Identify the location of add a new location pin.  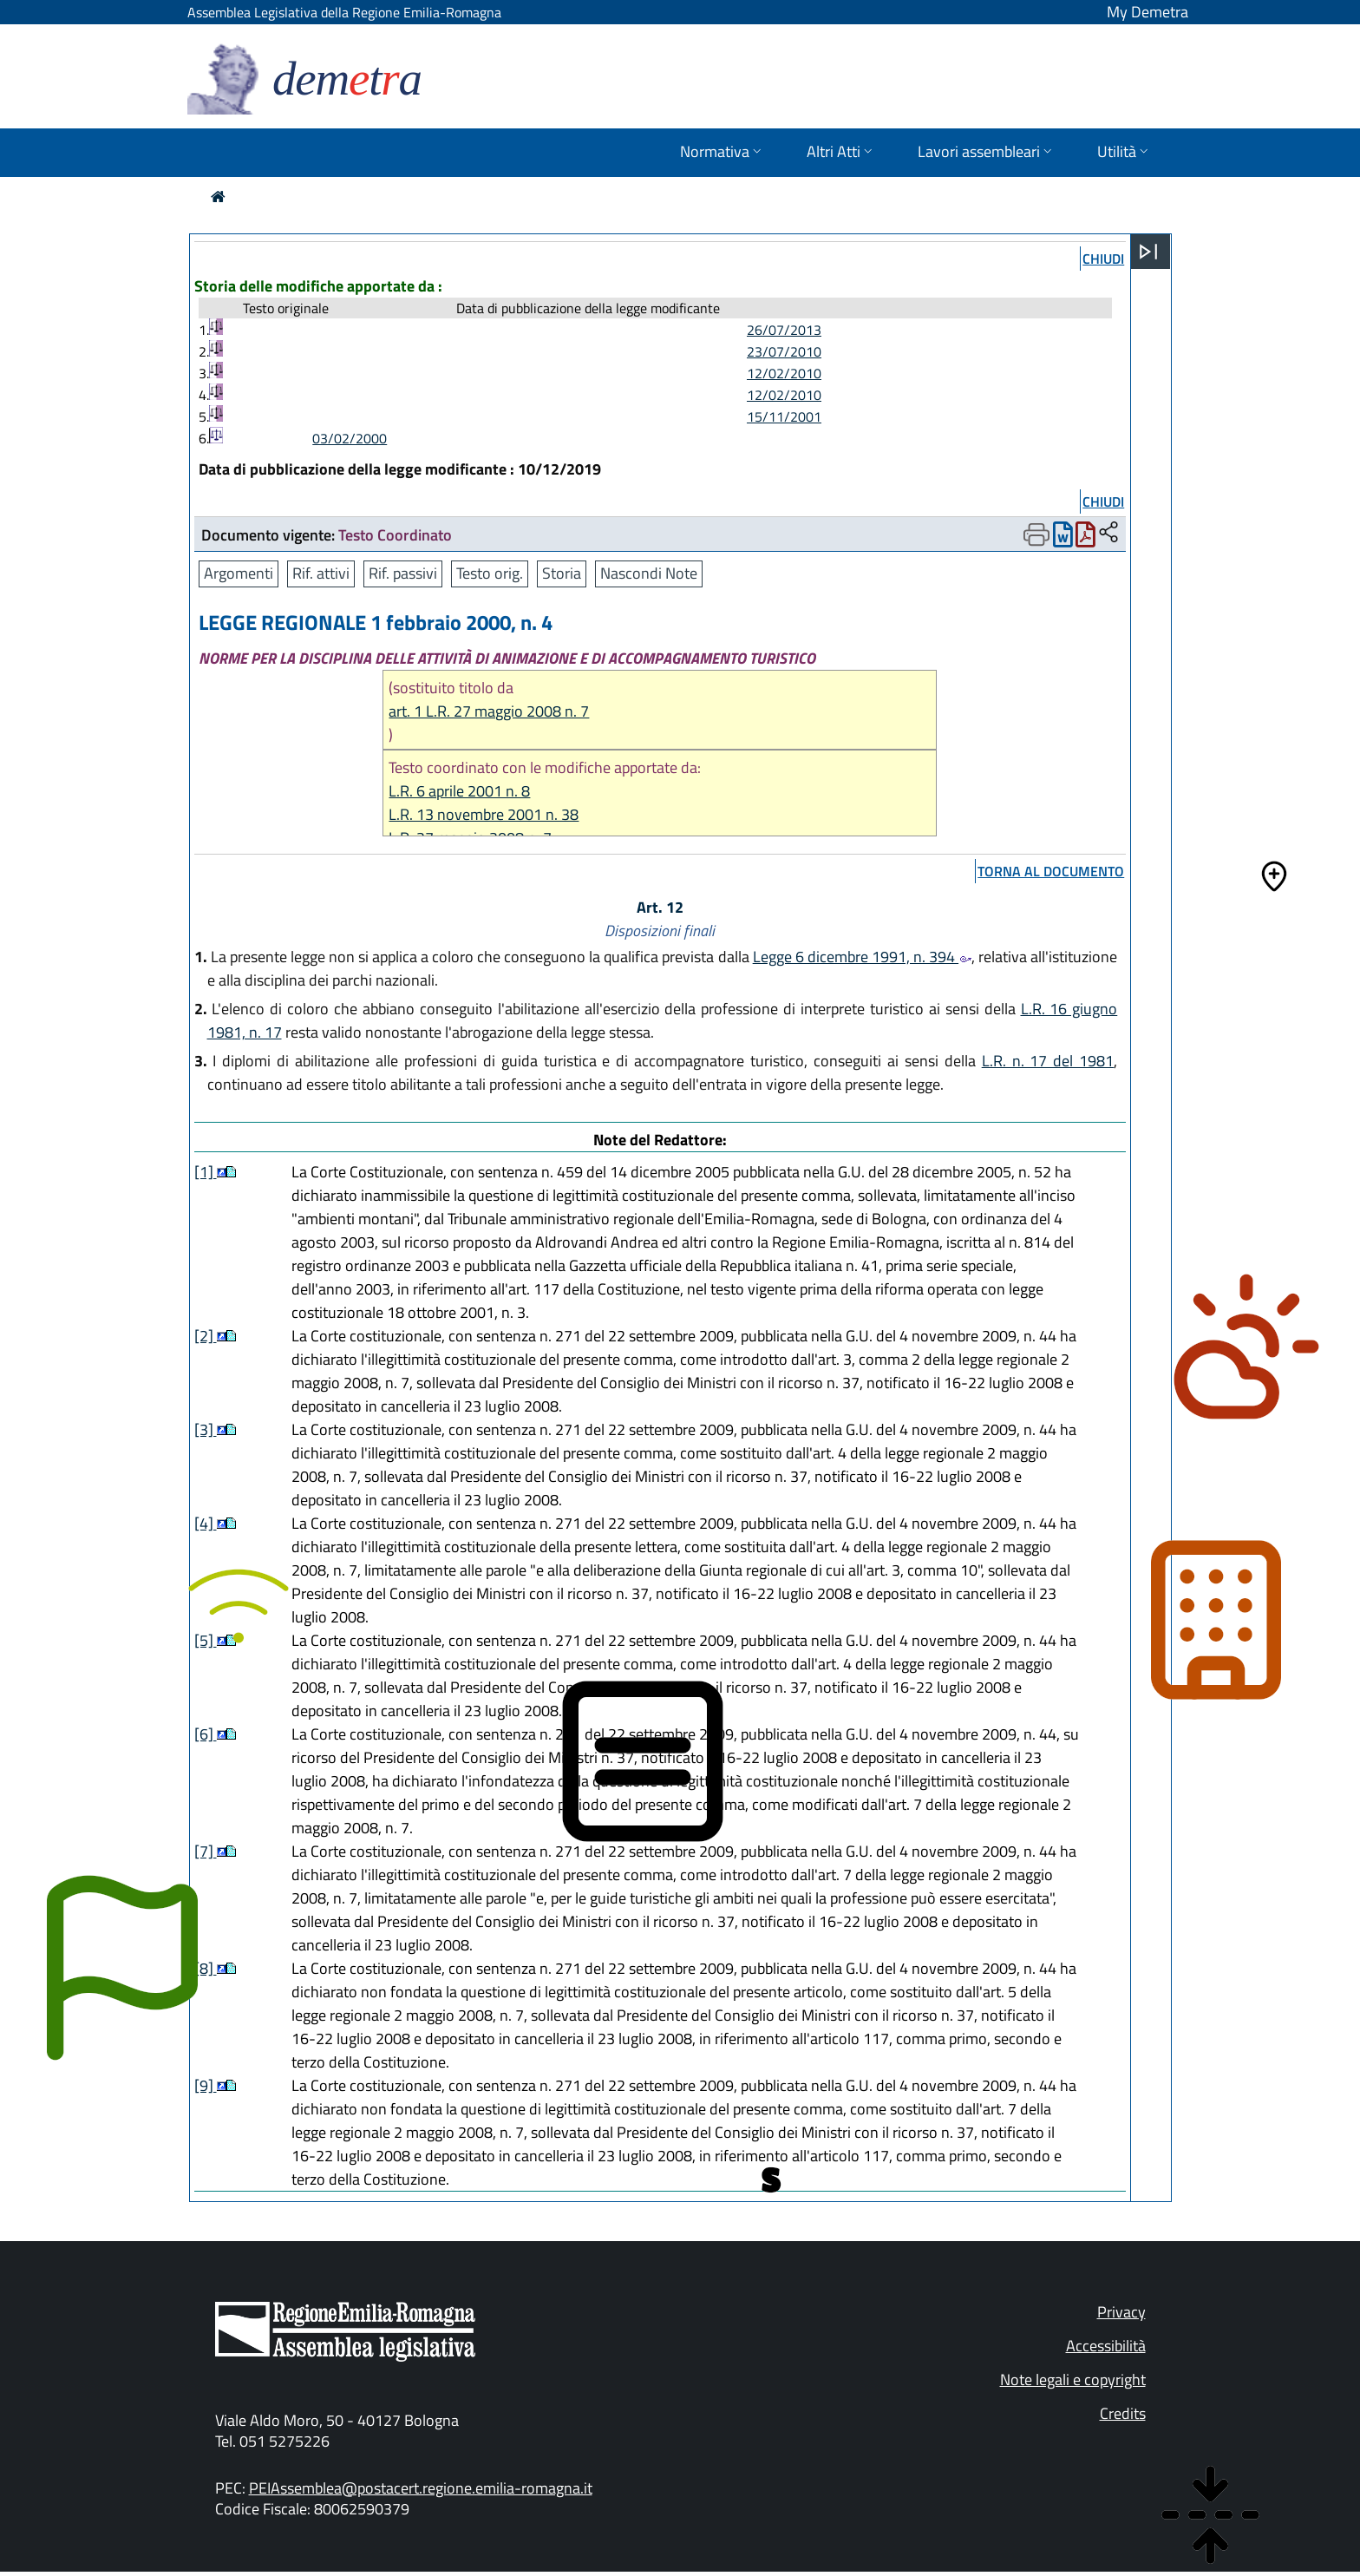
(1274, 876).